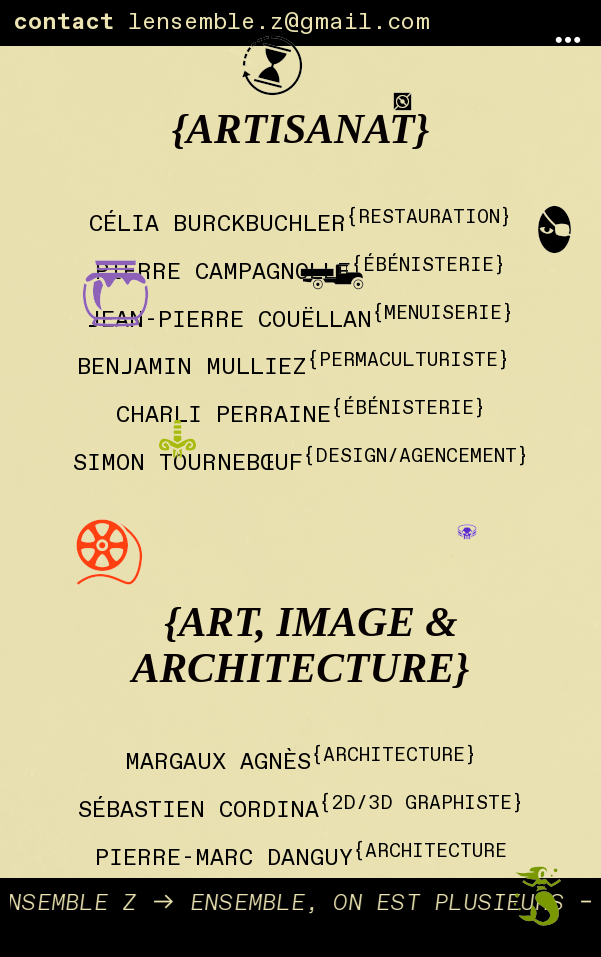 This screenshot has height=957, width=601. What do you see at coordinates (332, 277) in the screenshot?
I see `select flatbed truck for delivery option` at bounding box center [332, 277].